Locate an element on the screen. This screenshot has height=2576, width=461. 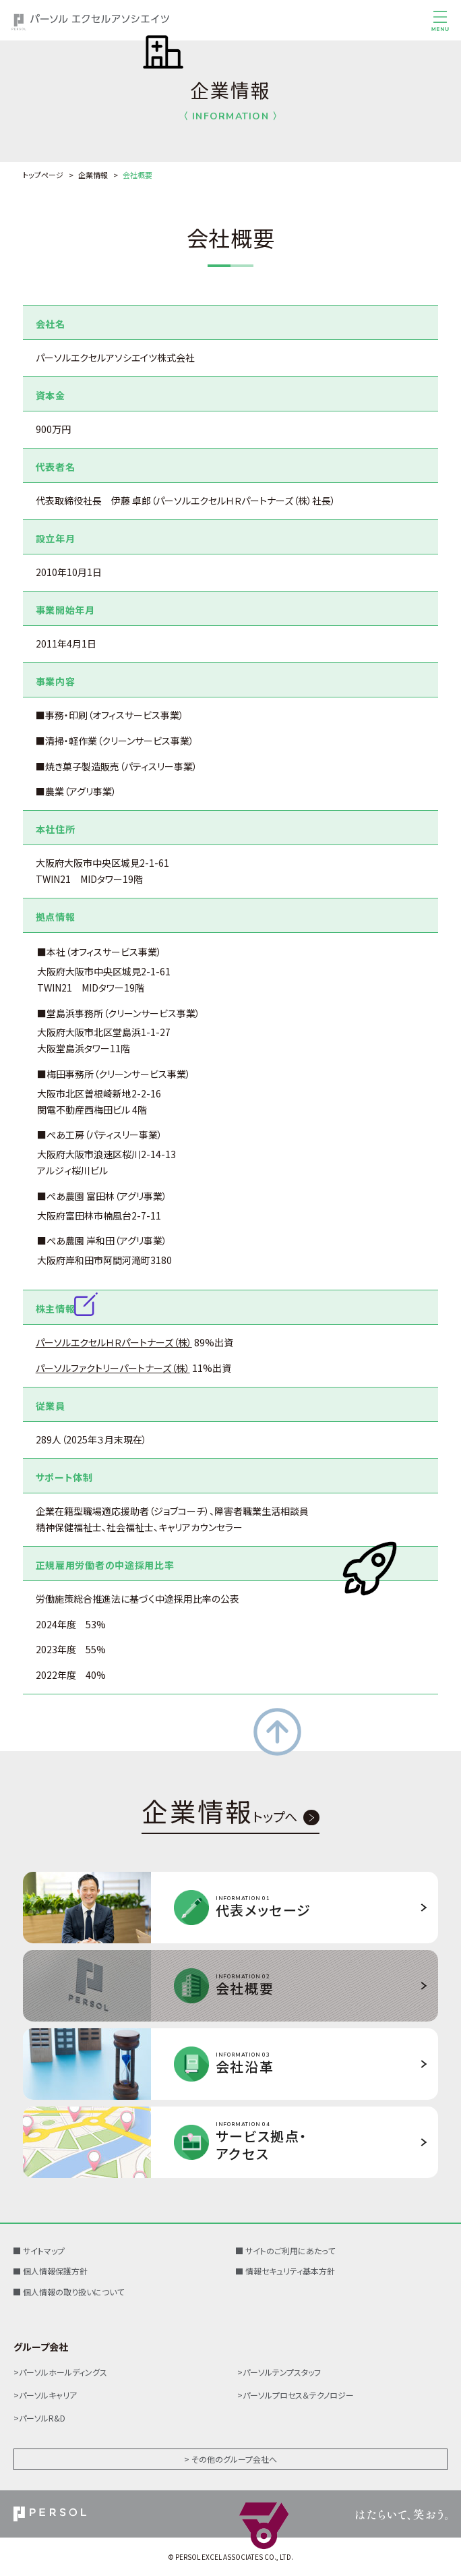
create or compose new content is located at coordinates (86, 1304).